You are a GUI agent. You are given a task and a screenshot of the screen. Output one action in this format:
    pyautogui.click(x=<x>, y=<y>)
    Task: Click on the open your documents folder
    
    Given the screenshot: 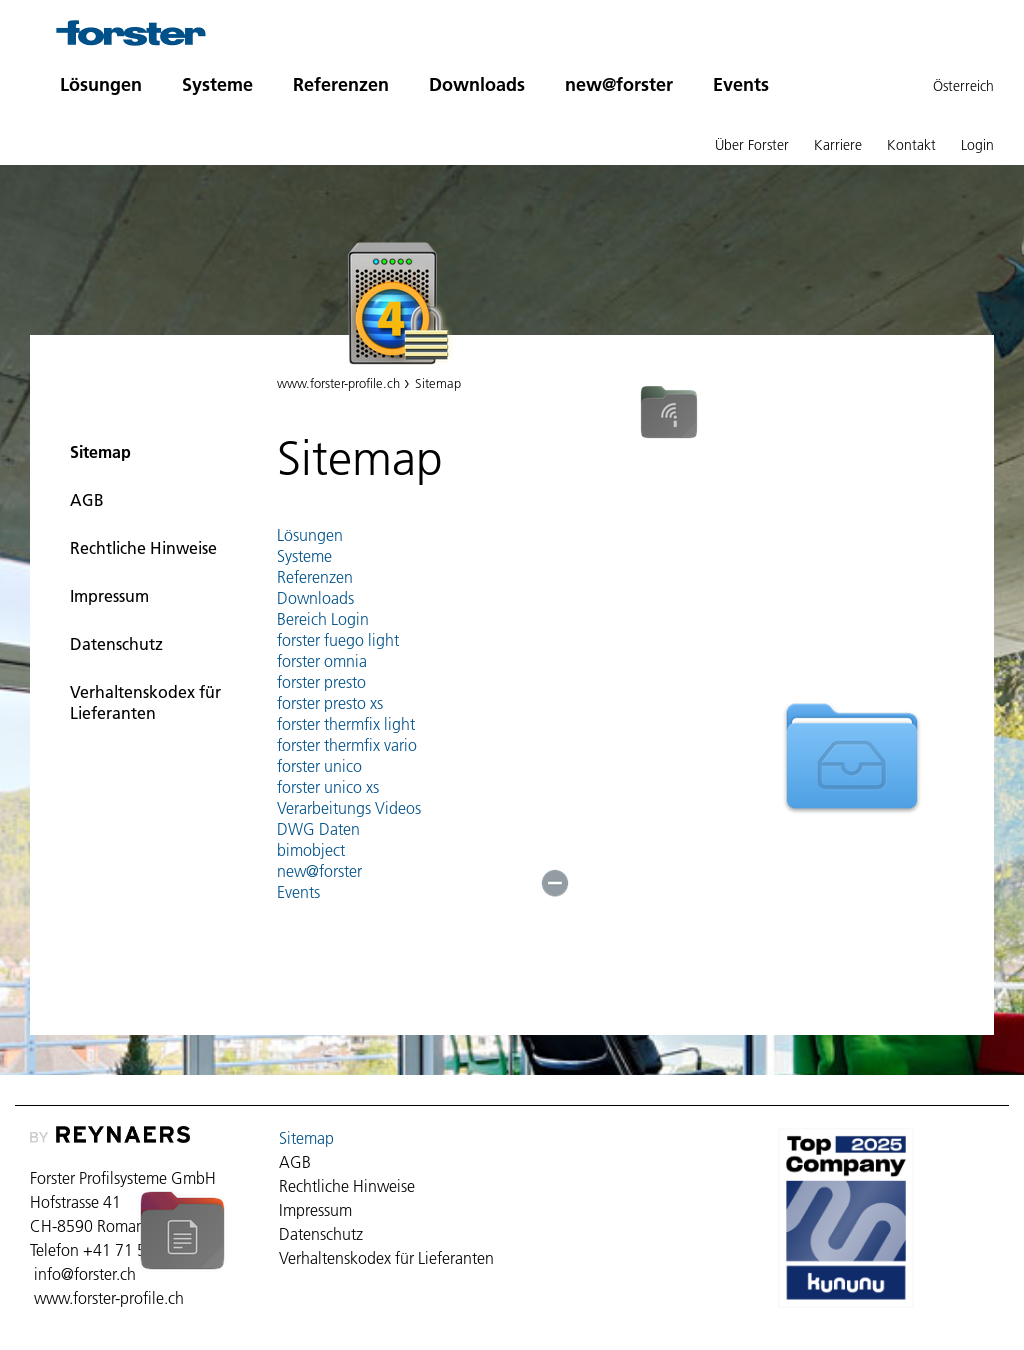 What is the action you would take?
    pyautogui.click(x=182, y=1230)
    